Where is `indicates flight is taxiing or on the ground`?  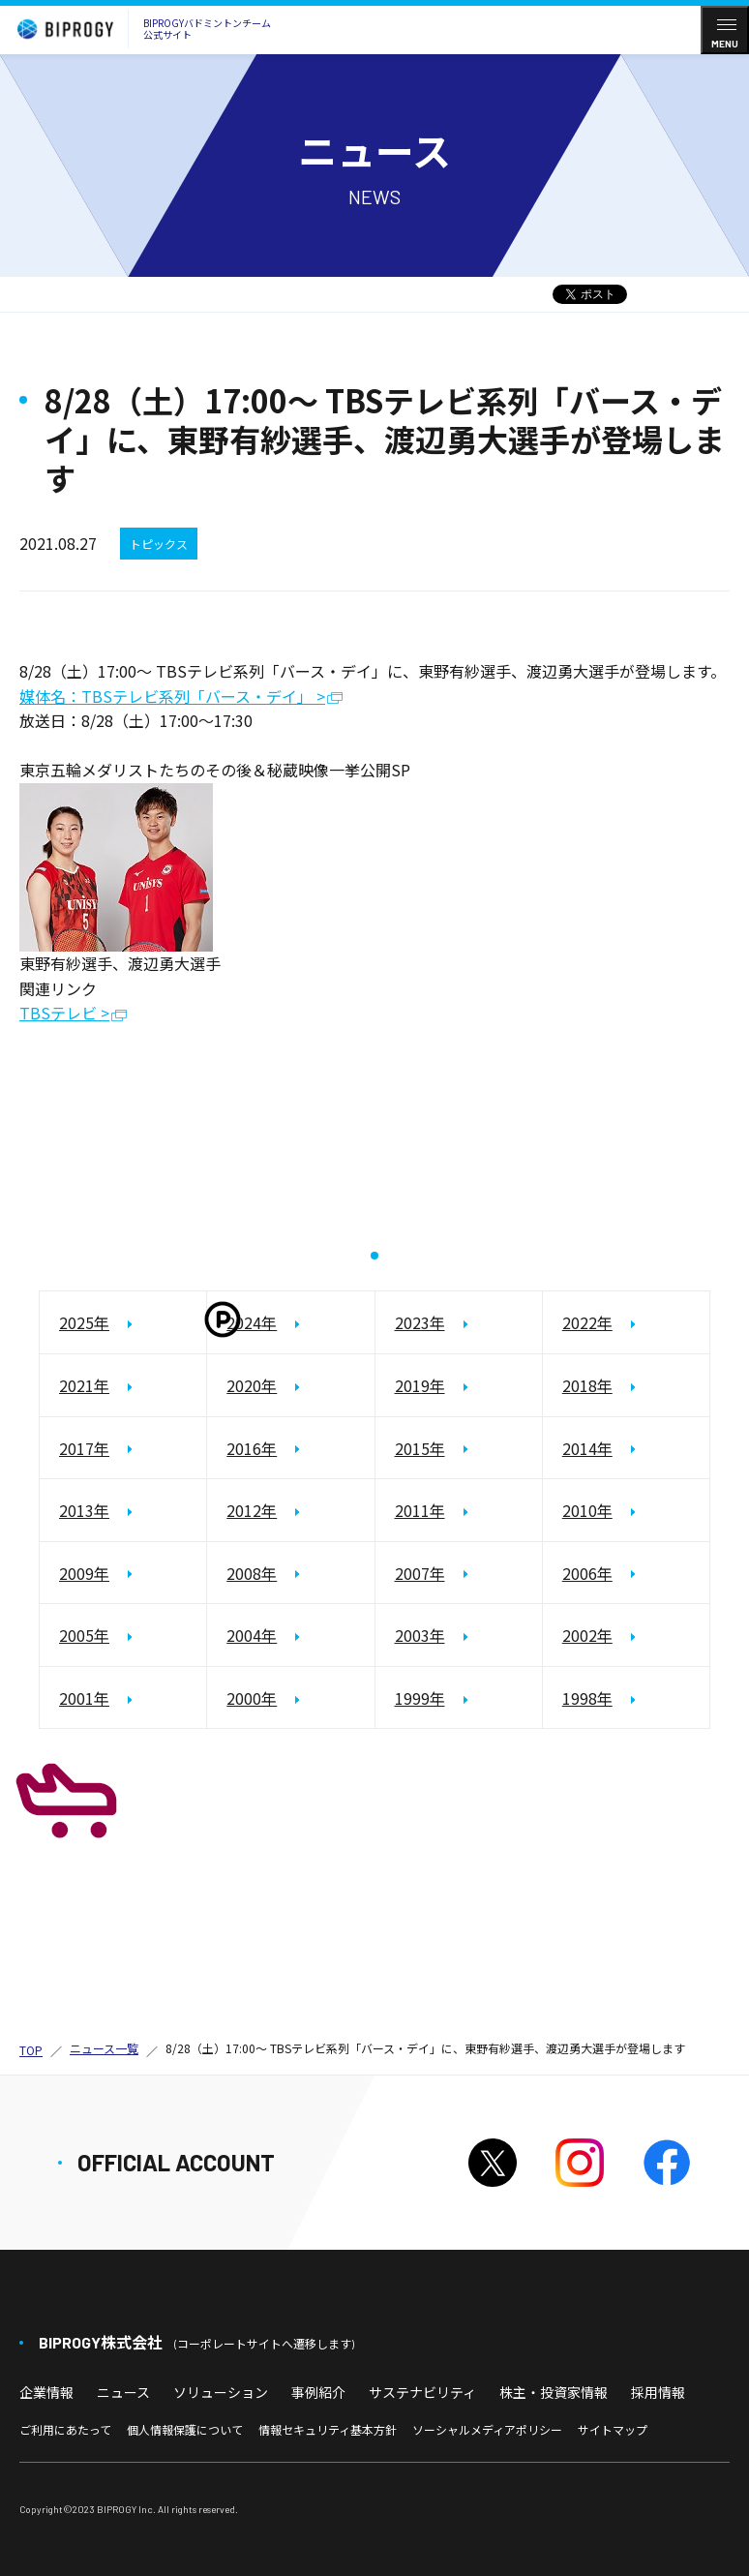 indicates flight is taxiing or on the ground is located at coordinates (66, 1799).